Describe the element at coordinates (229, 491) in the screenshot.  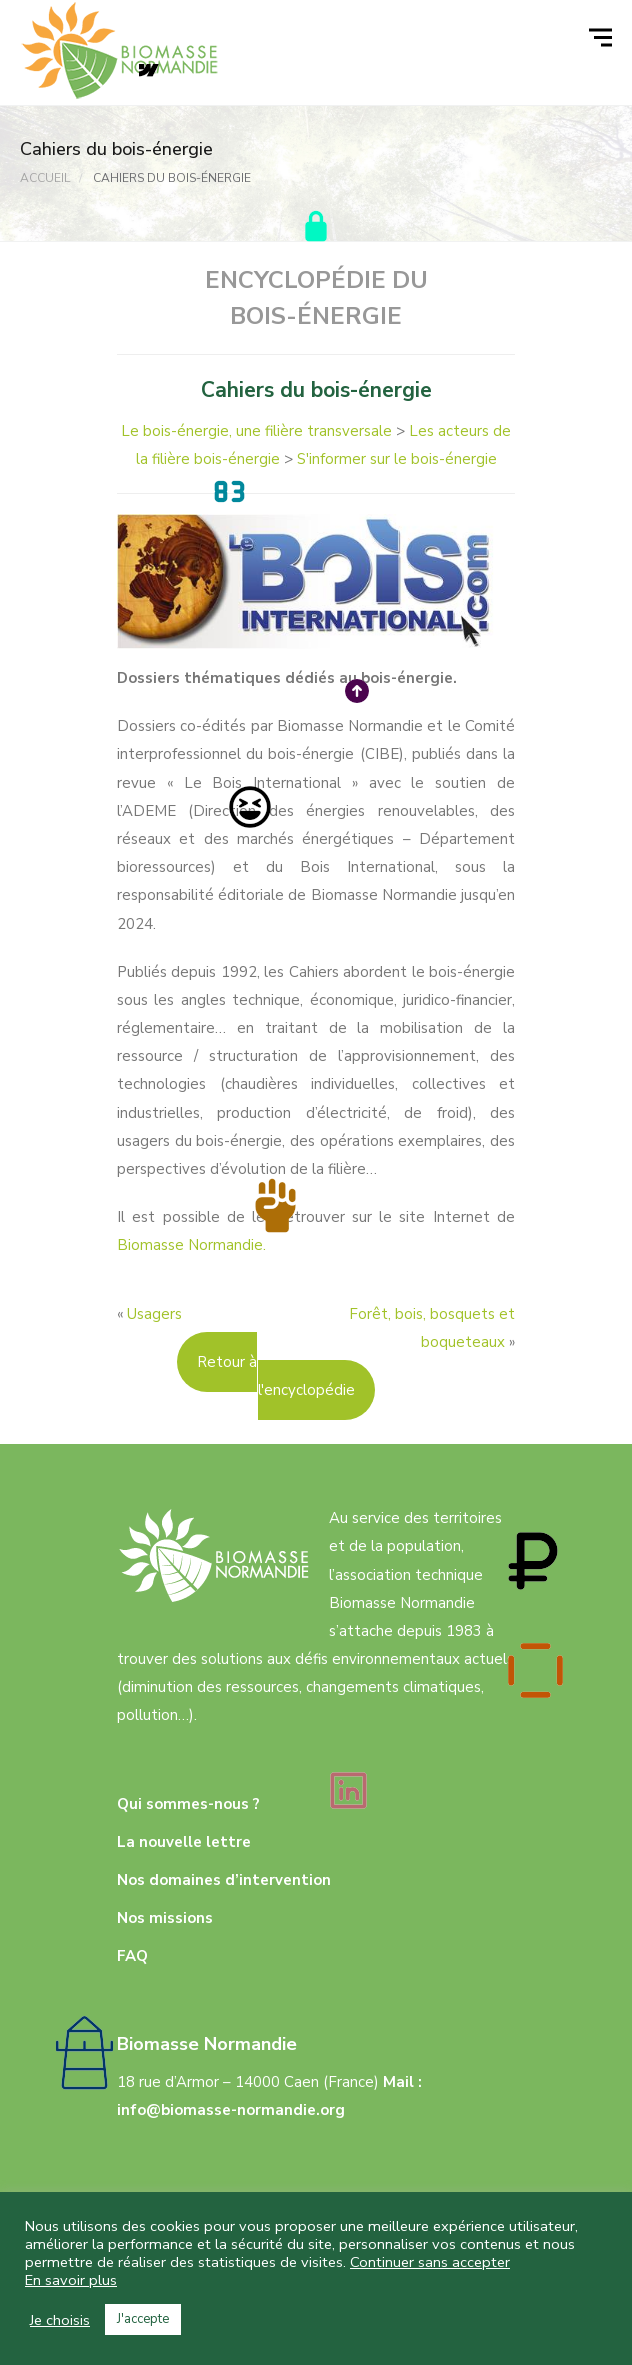
I see `indicates item number 83 in a list or sequence` at that location.